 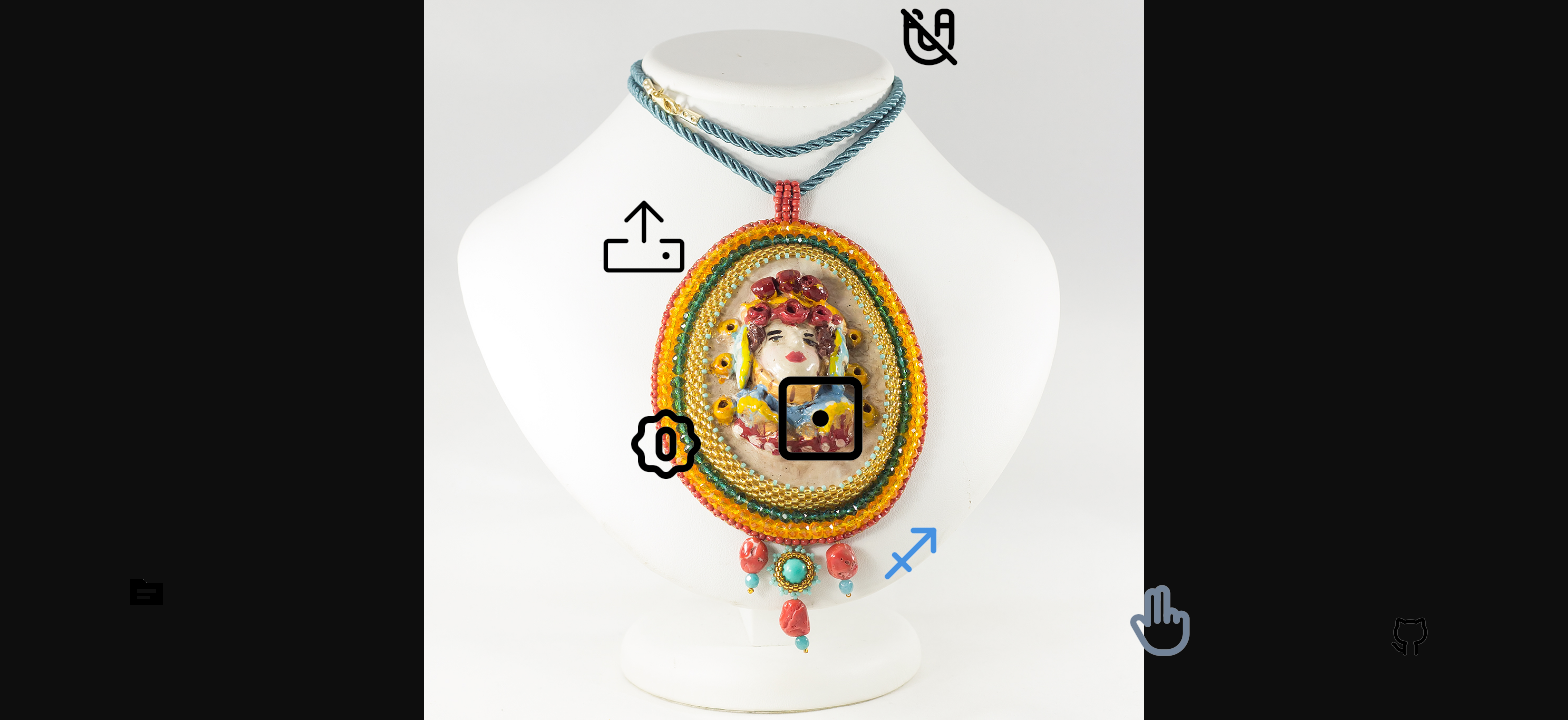 What do you see at coordinates (910, 553) in the screenshot?
I see `sagittarius zodiac sign indicator` at bounding box center [910, 553].